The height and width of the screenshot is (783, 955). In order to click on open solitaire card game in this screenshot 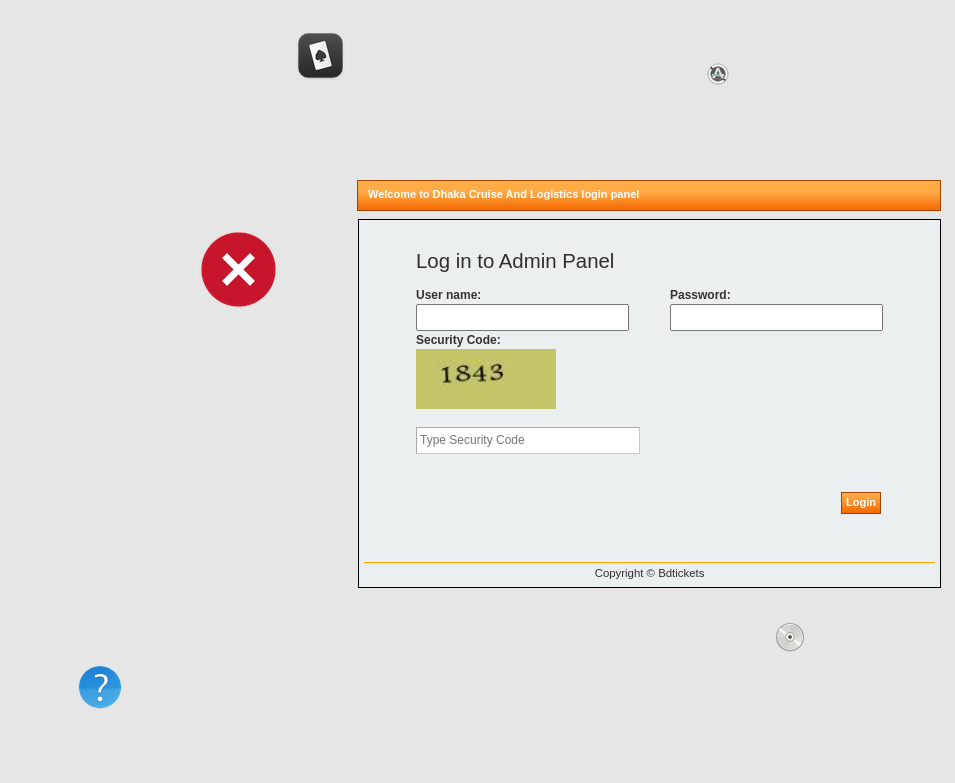, I will do `click(320, 55)`.